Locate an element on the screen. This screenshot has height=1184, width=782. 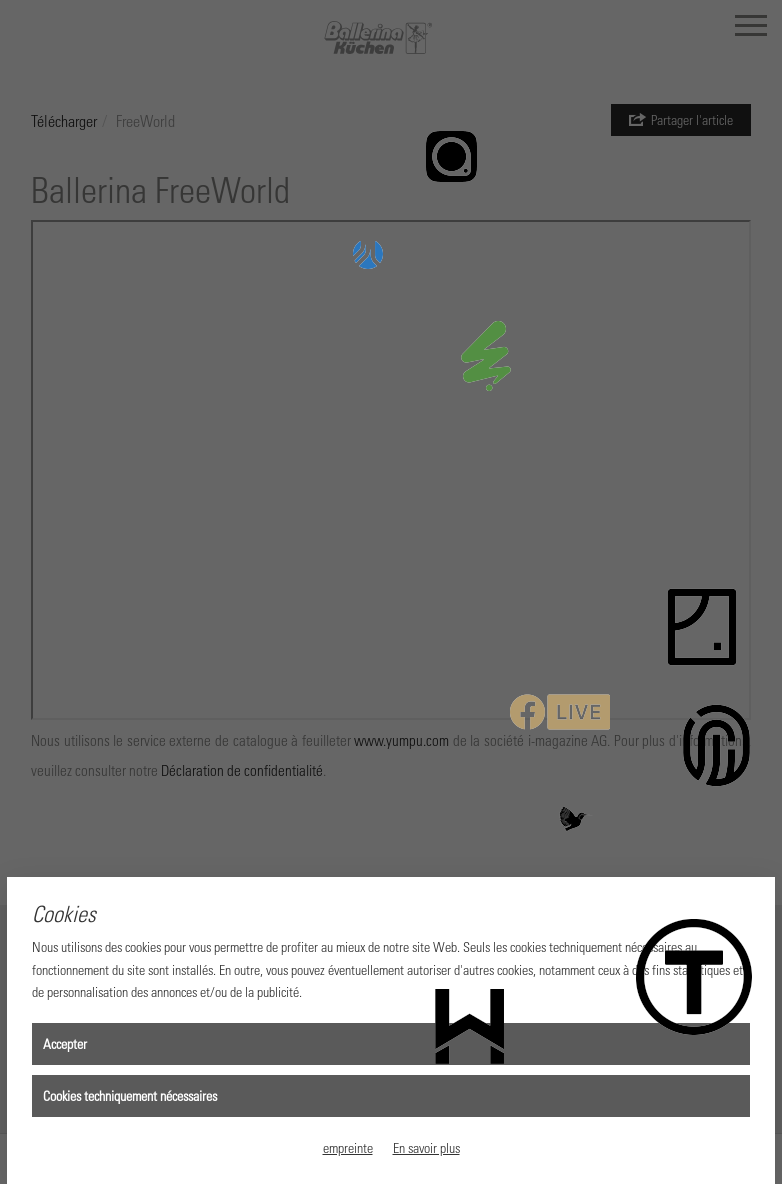
open thingiverse website or app is located at coordinates (694, 977).